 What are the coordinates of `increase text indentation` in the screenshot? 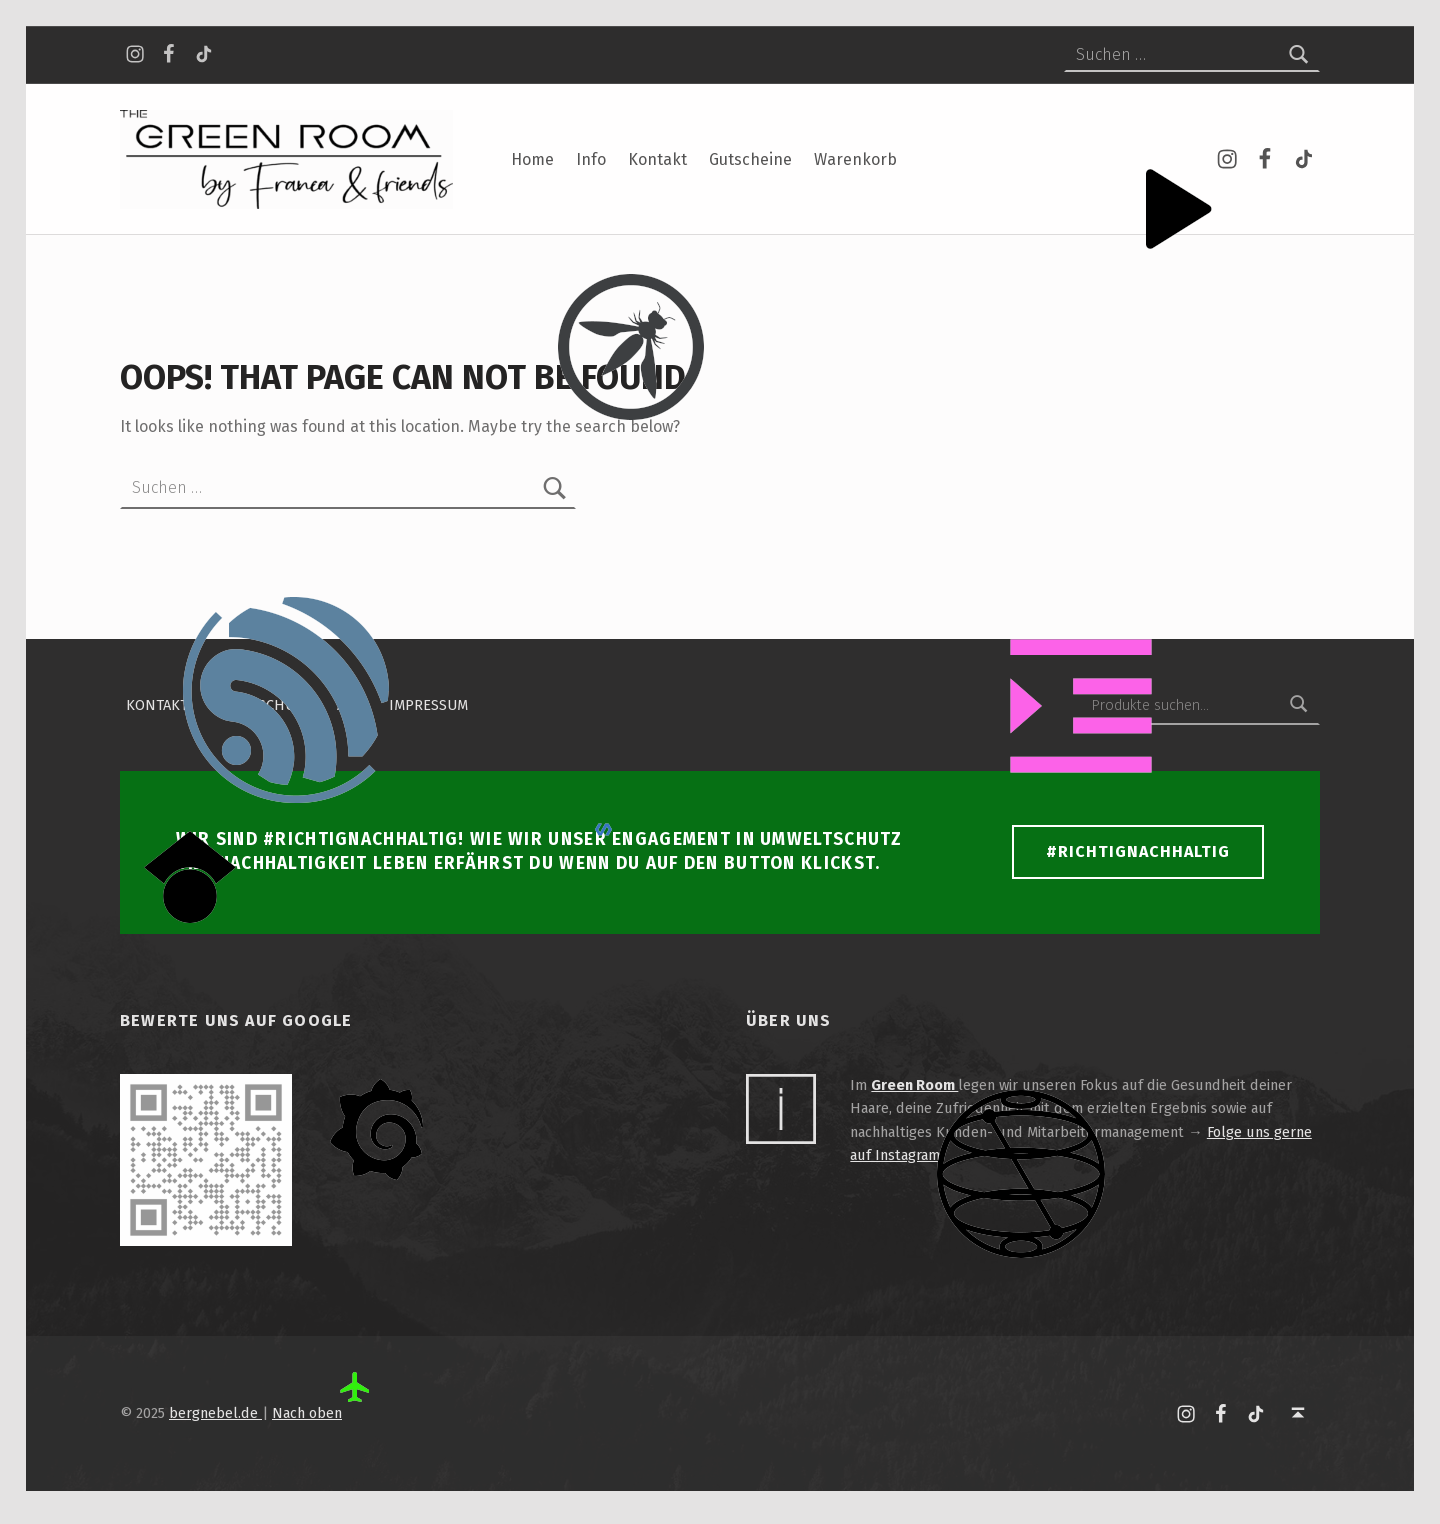 It's located at (1081, 702).